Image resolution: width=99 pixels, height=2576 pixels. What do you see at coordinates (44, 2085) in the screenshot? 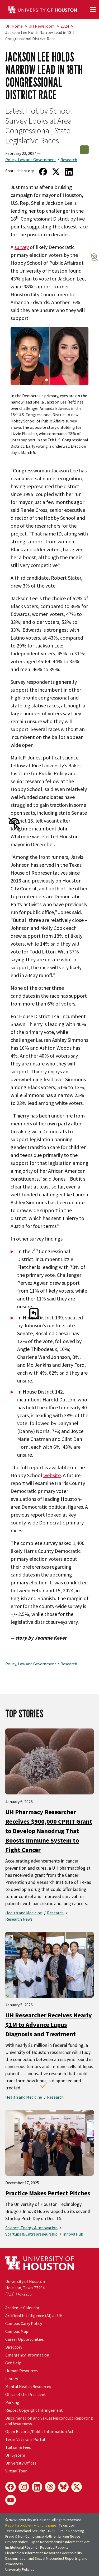
I see `confirm or submit an action` at bounding box center [44, 2085].